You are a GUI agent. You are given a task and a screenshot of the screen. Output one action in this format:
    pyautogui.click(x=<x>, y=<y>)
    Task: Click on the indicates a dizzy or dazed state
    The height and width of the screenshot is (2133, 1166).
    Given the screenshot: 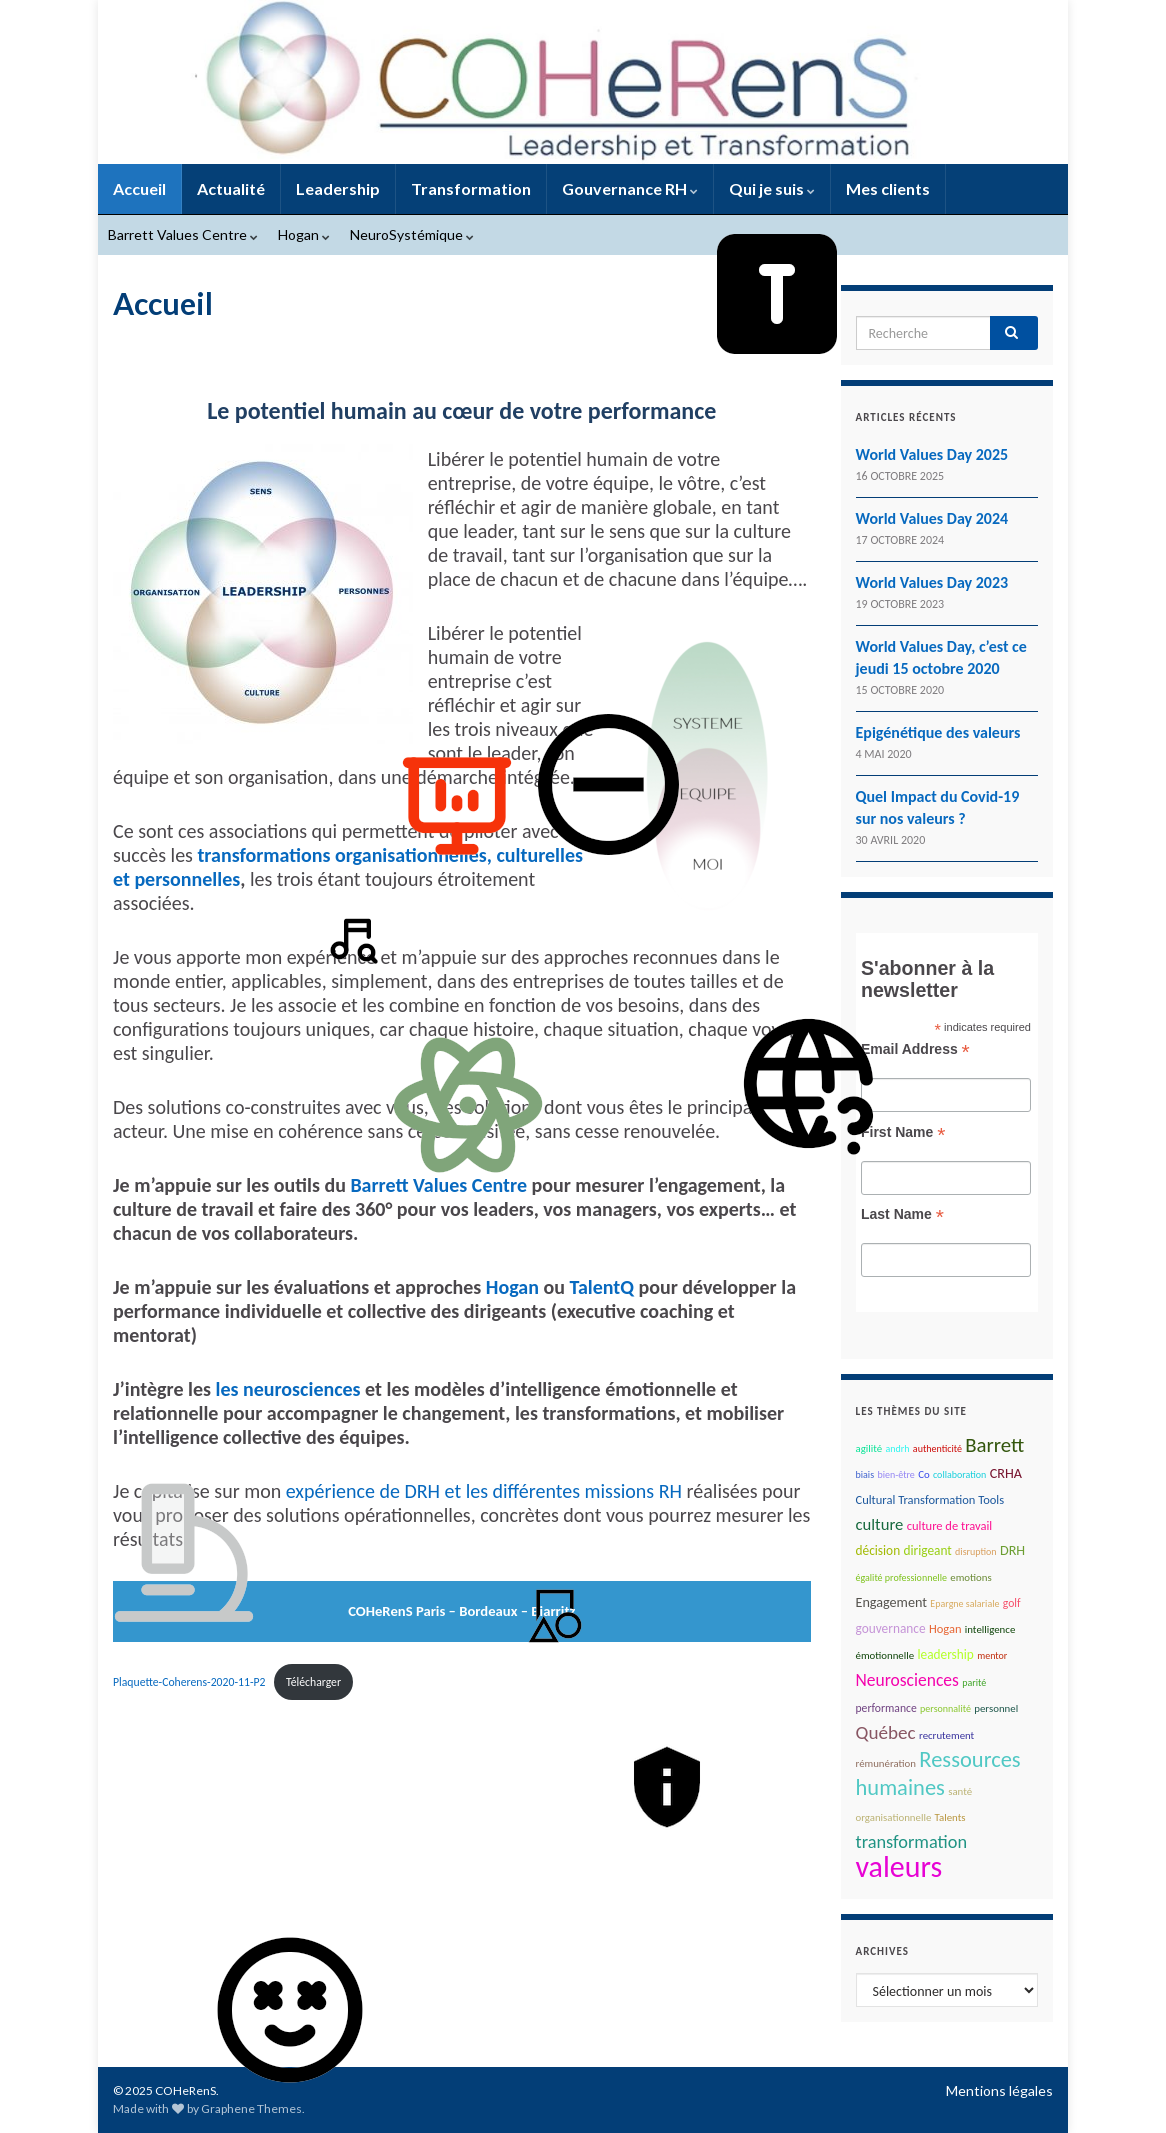 What is the action you would take?
    pyautogui.click(x=290, y=2010)
    